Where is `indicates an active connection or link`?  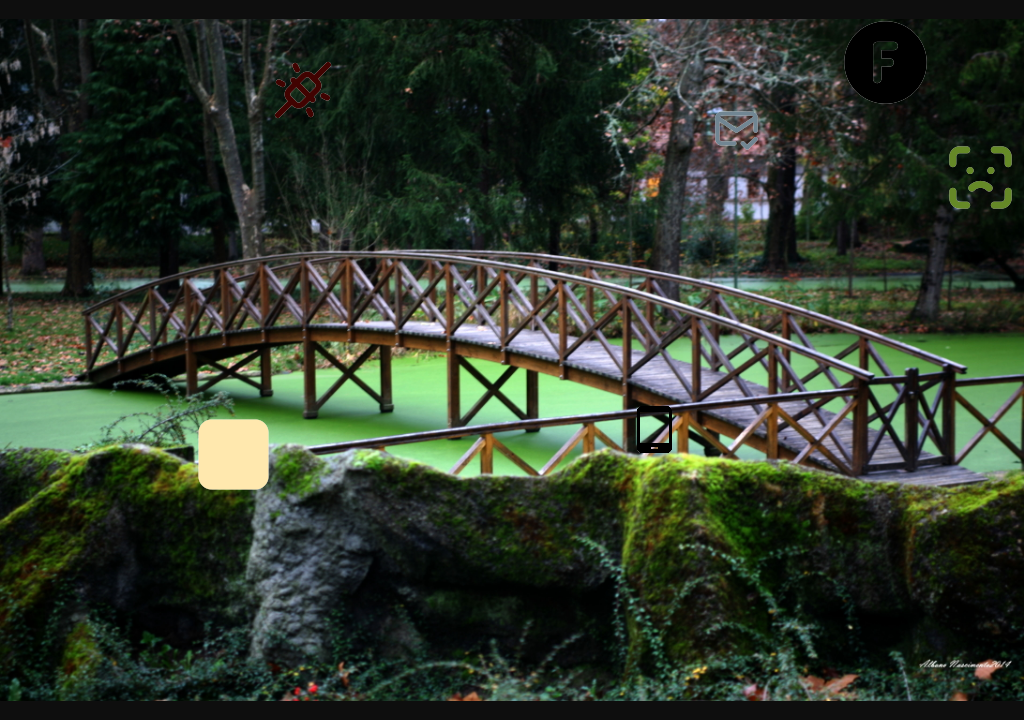
indicates an active connection or link is located at coordinates (303, 90).